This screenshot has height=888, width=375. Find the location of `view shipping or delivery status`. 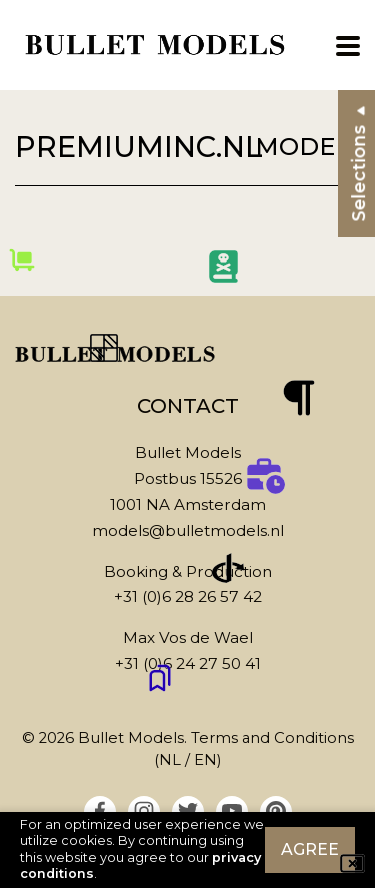

view shipping or delivery status is located at coordinates (22, 260).